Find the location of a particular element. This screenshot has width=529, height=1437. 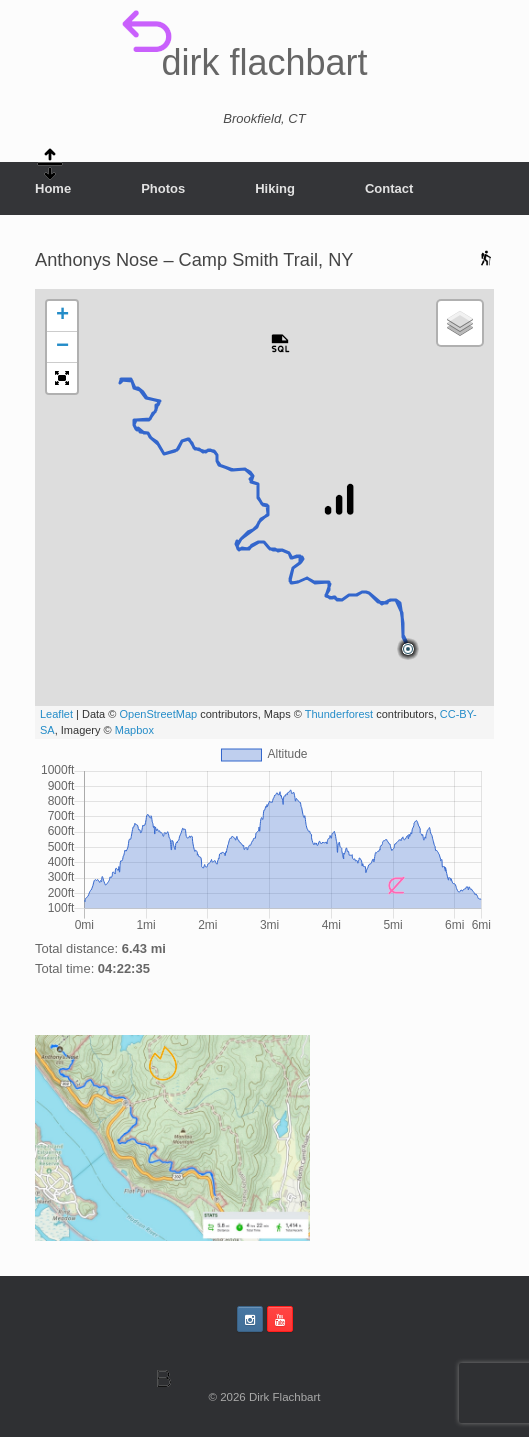

undo previous action is located at coordinates (147, 33).